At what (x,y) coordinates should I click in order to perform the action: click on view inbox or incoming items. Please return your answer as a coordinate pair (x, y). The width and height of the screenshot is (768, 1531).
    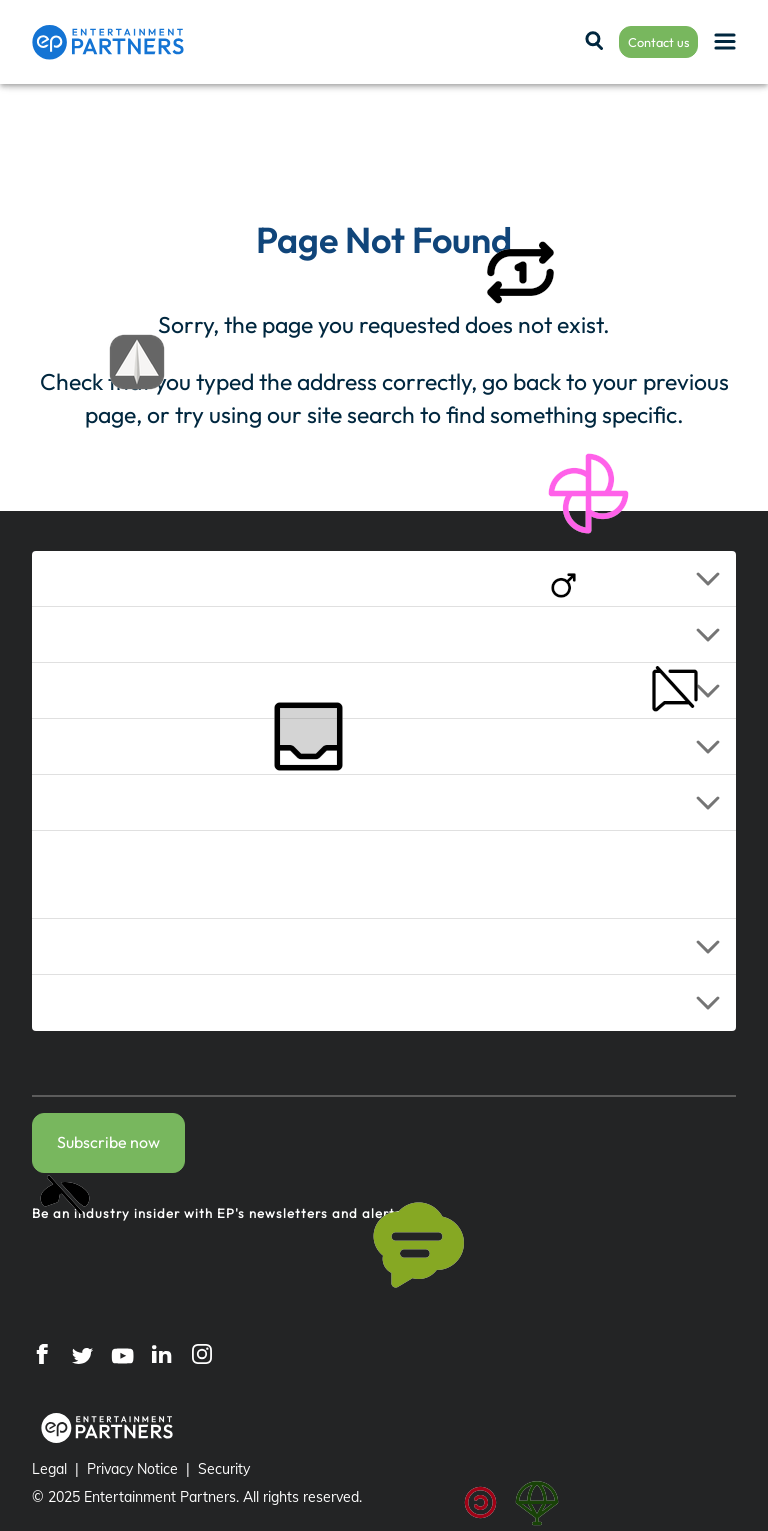
    Looking at the image, I should click on (308, 736).